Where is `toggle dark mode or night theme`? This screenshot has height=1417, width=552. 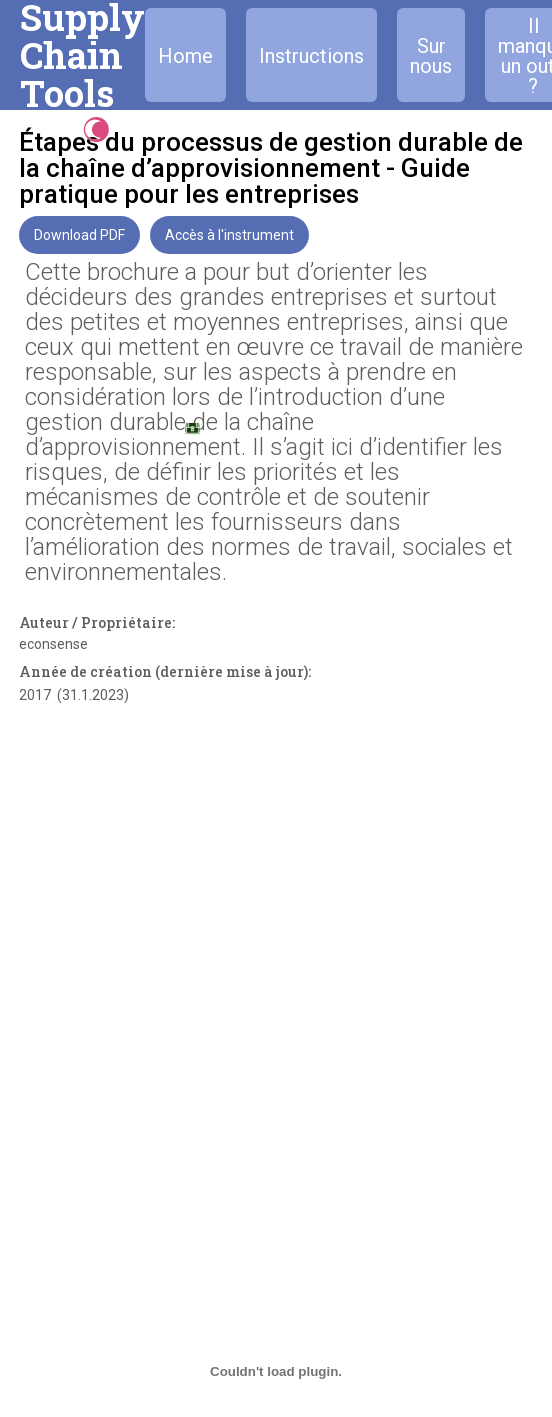
toggle dark mode or night theme is located at coordinates (96, 129).